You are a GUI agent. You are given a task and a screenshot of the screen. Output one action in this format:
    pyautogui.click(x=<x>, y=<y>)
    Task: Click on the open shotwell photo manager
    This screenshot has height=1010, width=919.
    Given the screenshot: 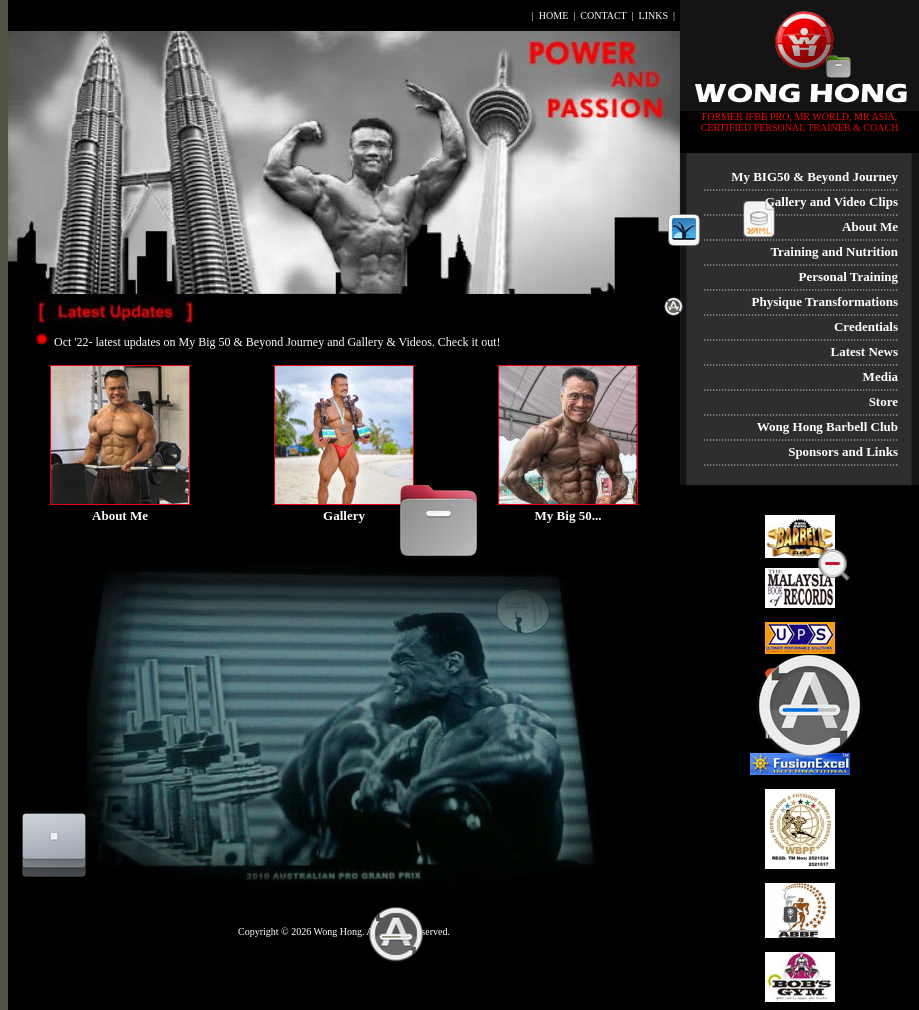 What is the action you would take?
    pyautogui.click(x=684, y=230)
    